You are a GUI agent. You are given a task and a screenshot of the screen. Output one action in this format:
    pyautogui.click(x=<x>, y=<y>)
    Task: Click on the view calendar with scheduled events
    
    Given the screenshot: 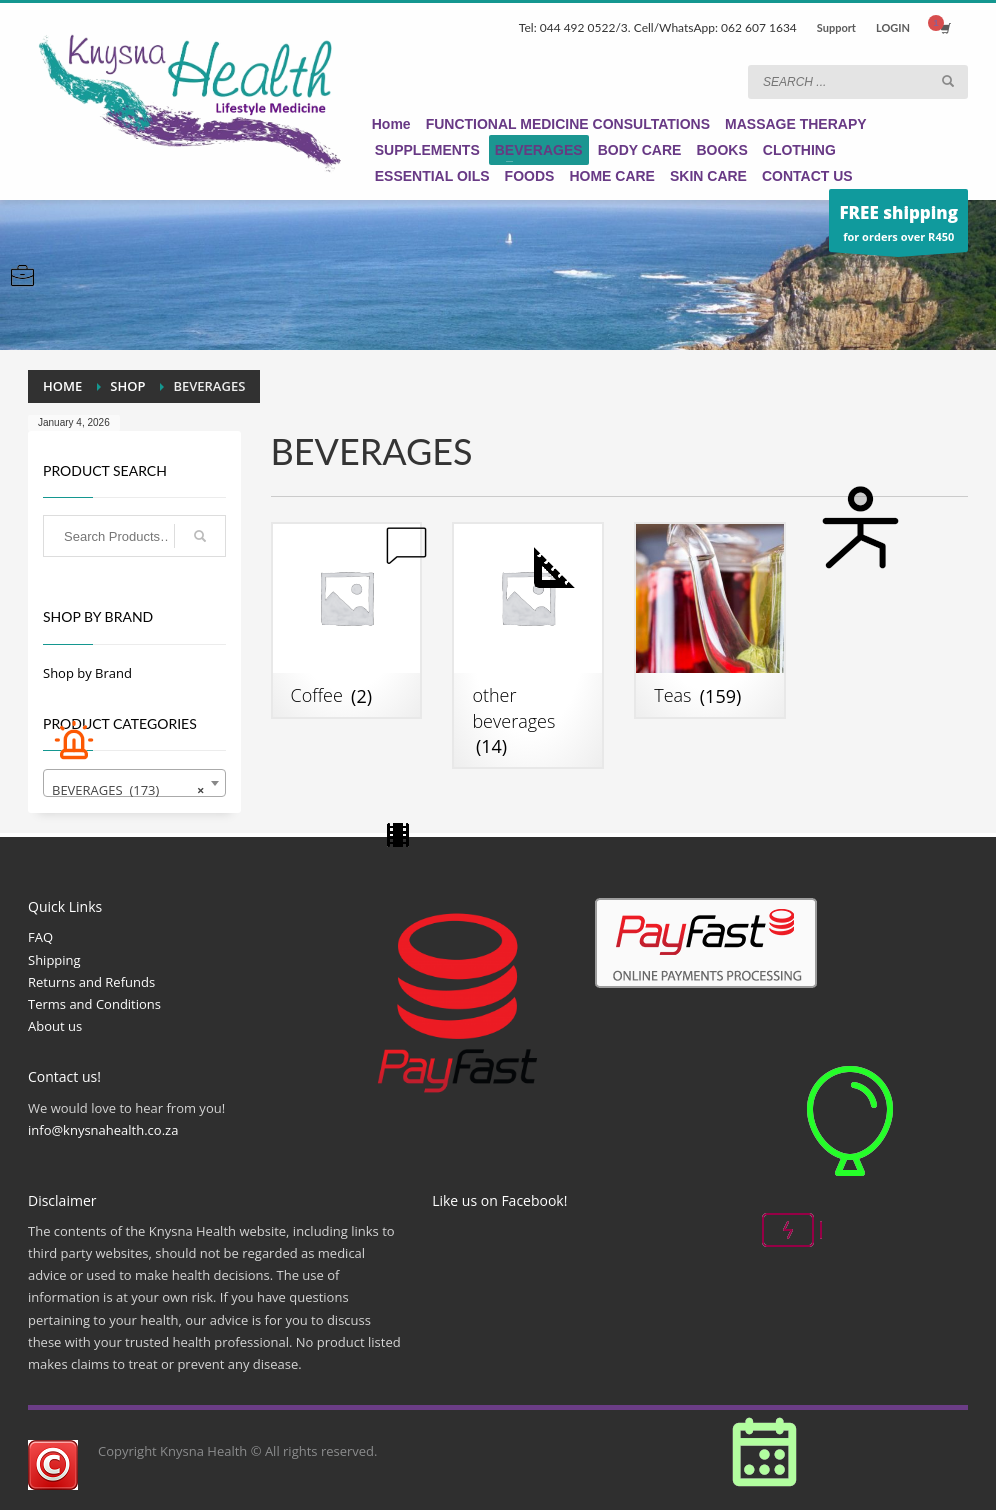 What is the action you would take?
    pyautogui.click(x=764, y=1454)
    